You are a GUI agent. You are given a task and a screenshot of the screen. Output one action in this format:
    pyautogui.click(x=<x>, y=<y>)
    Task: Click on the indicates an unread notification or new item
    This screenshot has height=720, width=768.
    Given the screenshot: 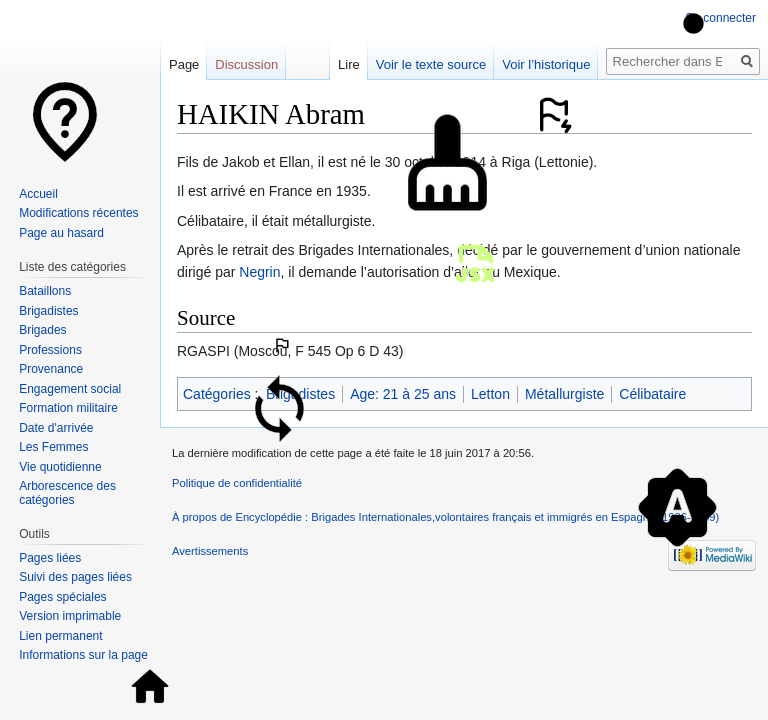 What is the action you would take?
    pyautogui.click(x=693, y=23)
    